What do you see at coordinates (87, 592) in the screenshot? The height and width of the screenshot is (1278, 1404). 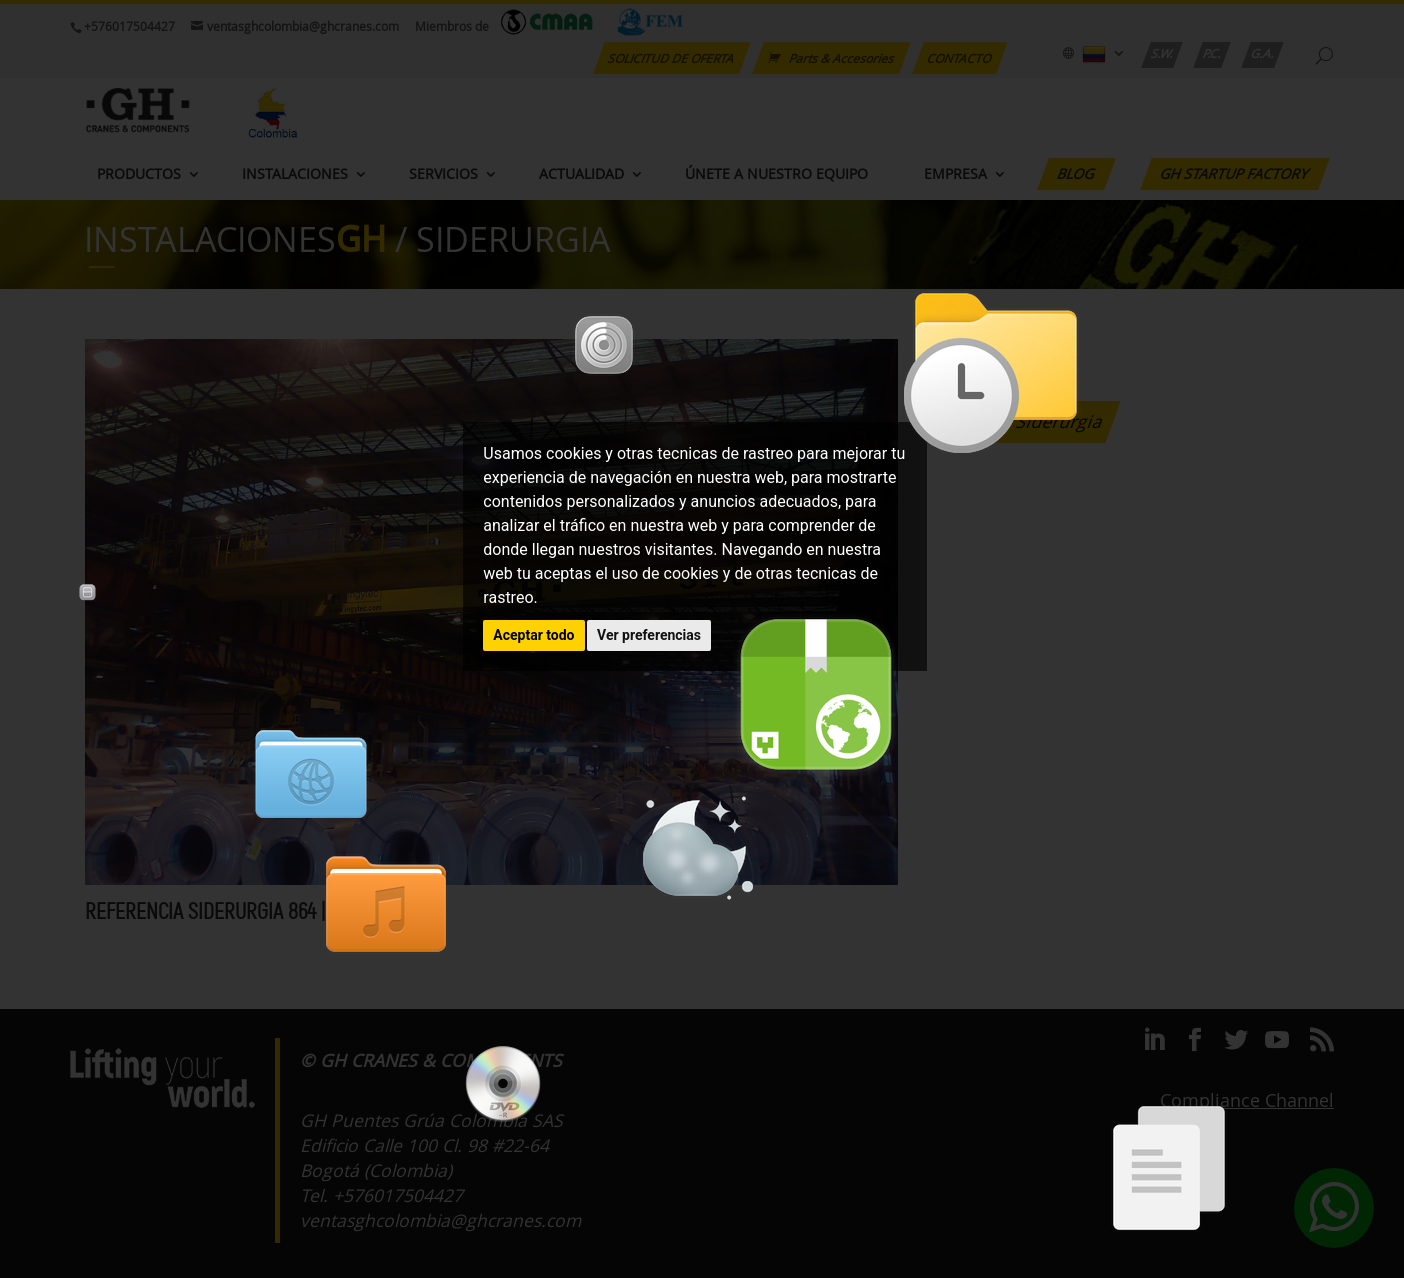 I see `access scanner device preferences` at bounding box center [87, 592].